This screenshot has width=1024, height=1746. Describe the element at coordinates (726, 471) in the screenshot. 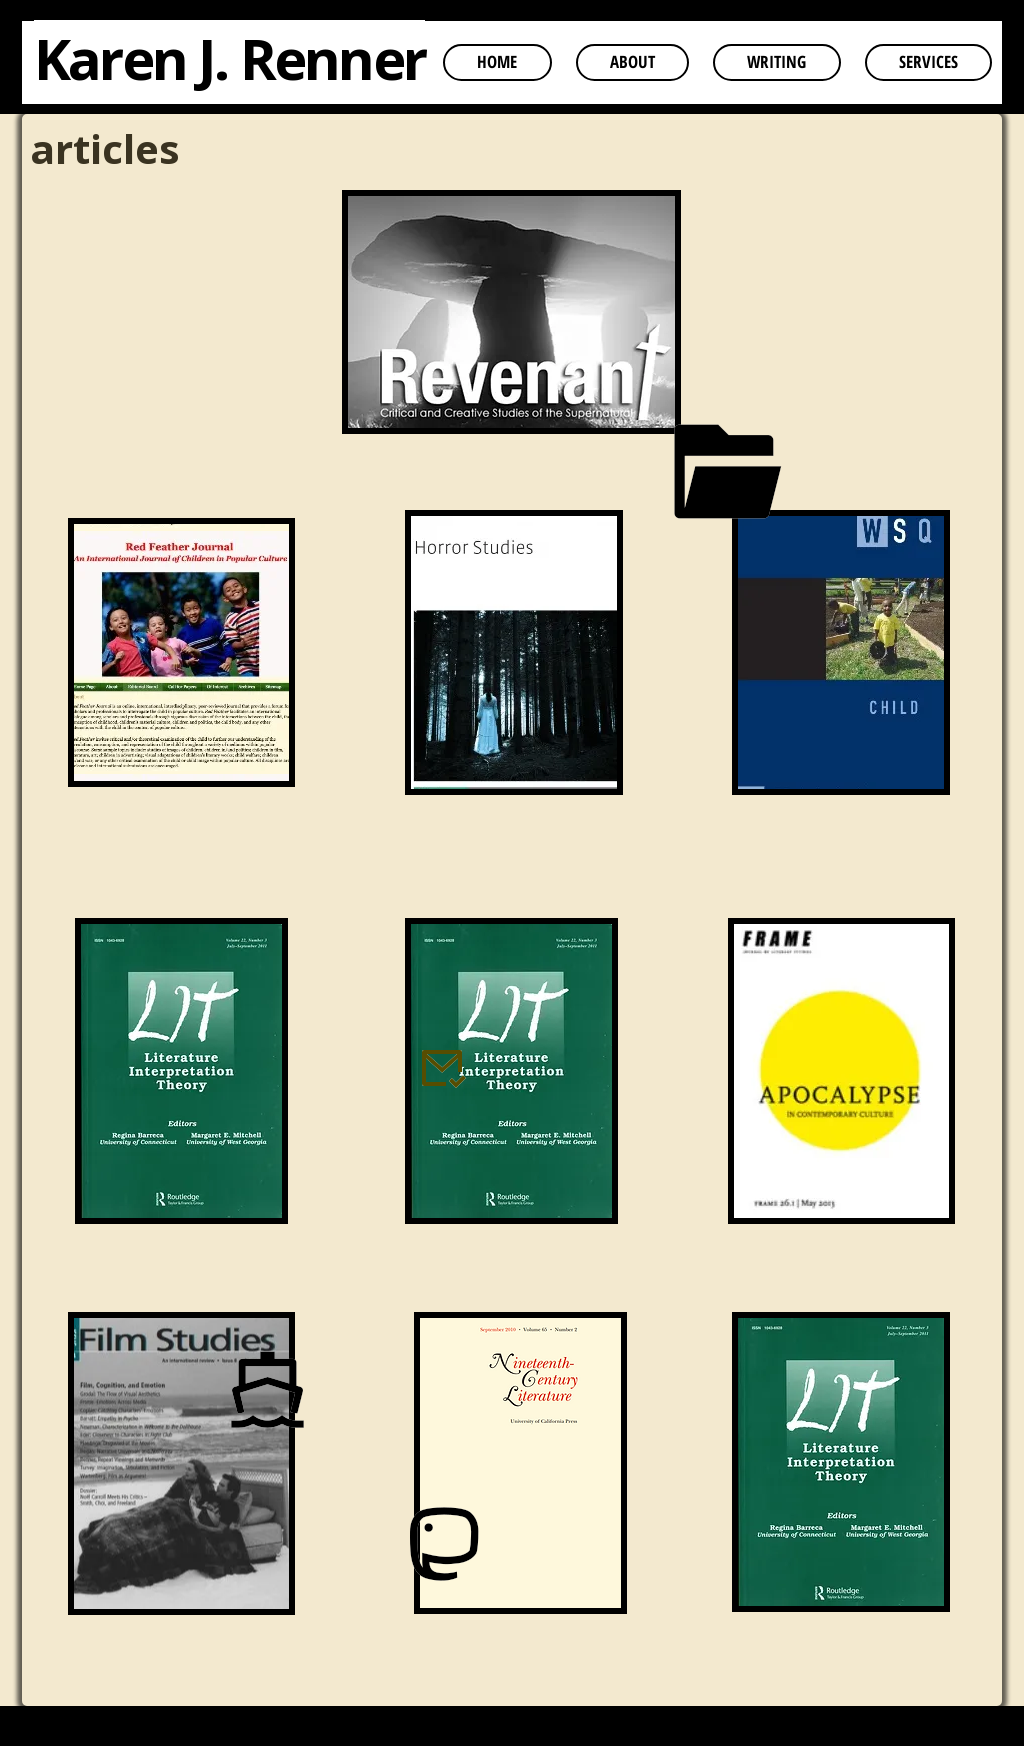

I see `open folder to view contents` at that location.